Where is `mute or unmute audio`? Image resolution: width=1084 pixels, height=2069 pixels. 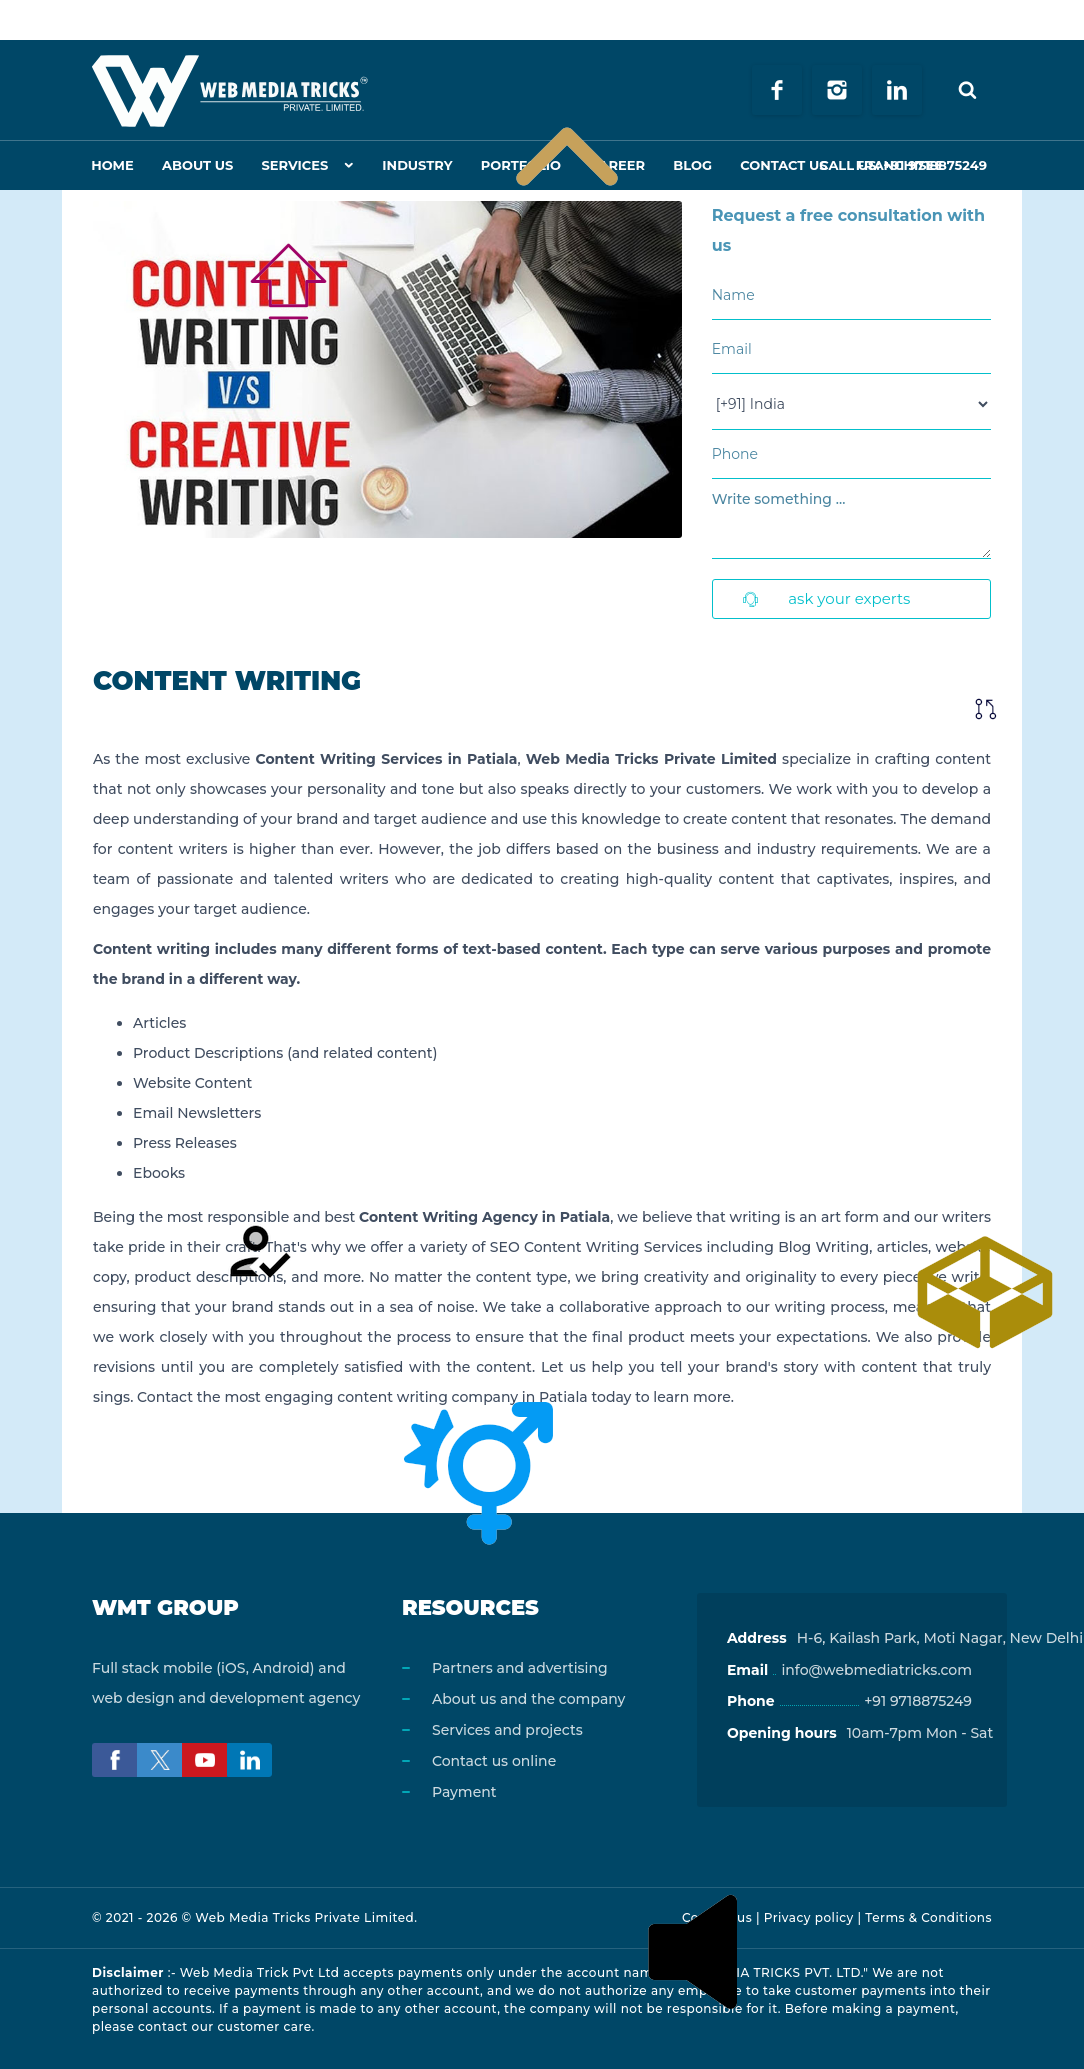 mute or unmute audio is located at coordinates (699, 1952).